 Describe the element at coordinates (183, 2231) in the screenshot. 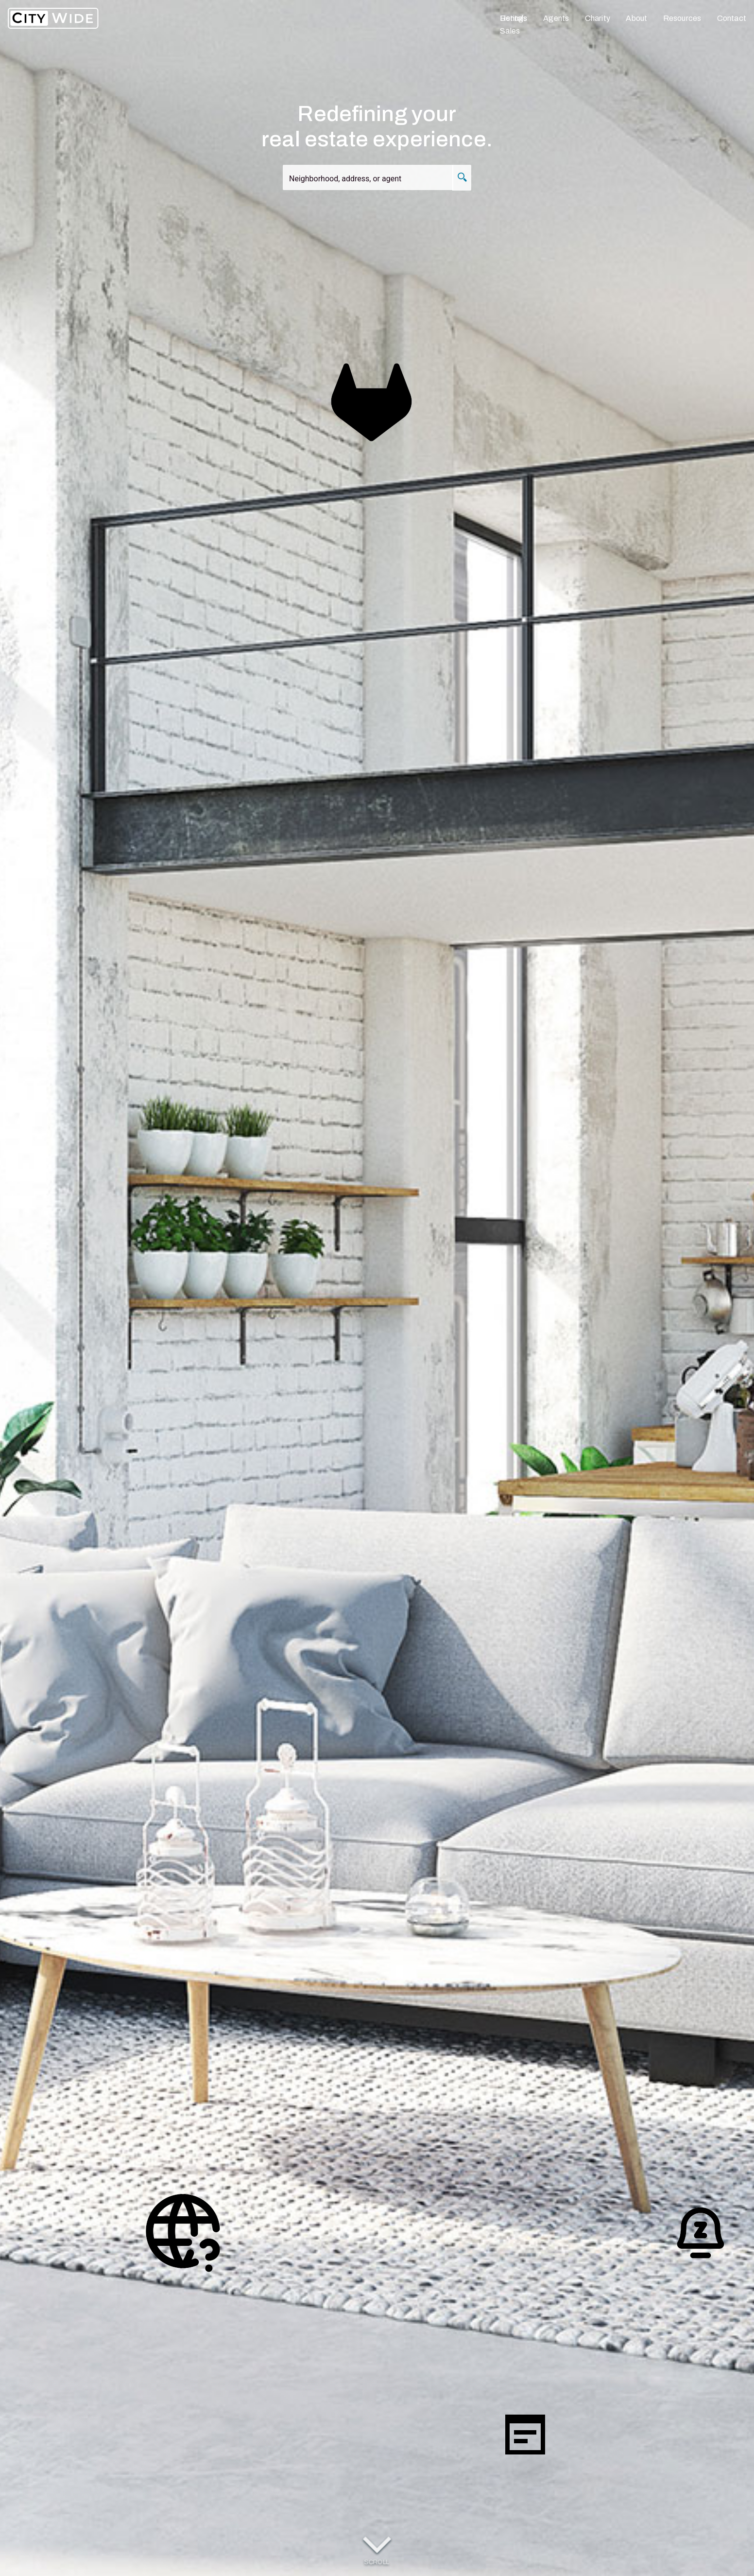

I see `access help or FAQ for international/global settings` at that location.